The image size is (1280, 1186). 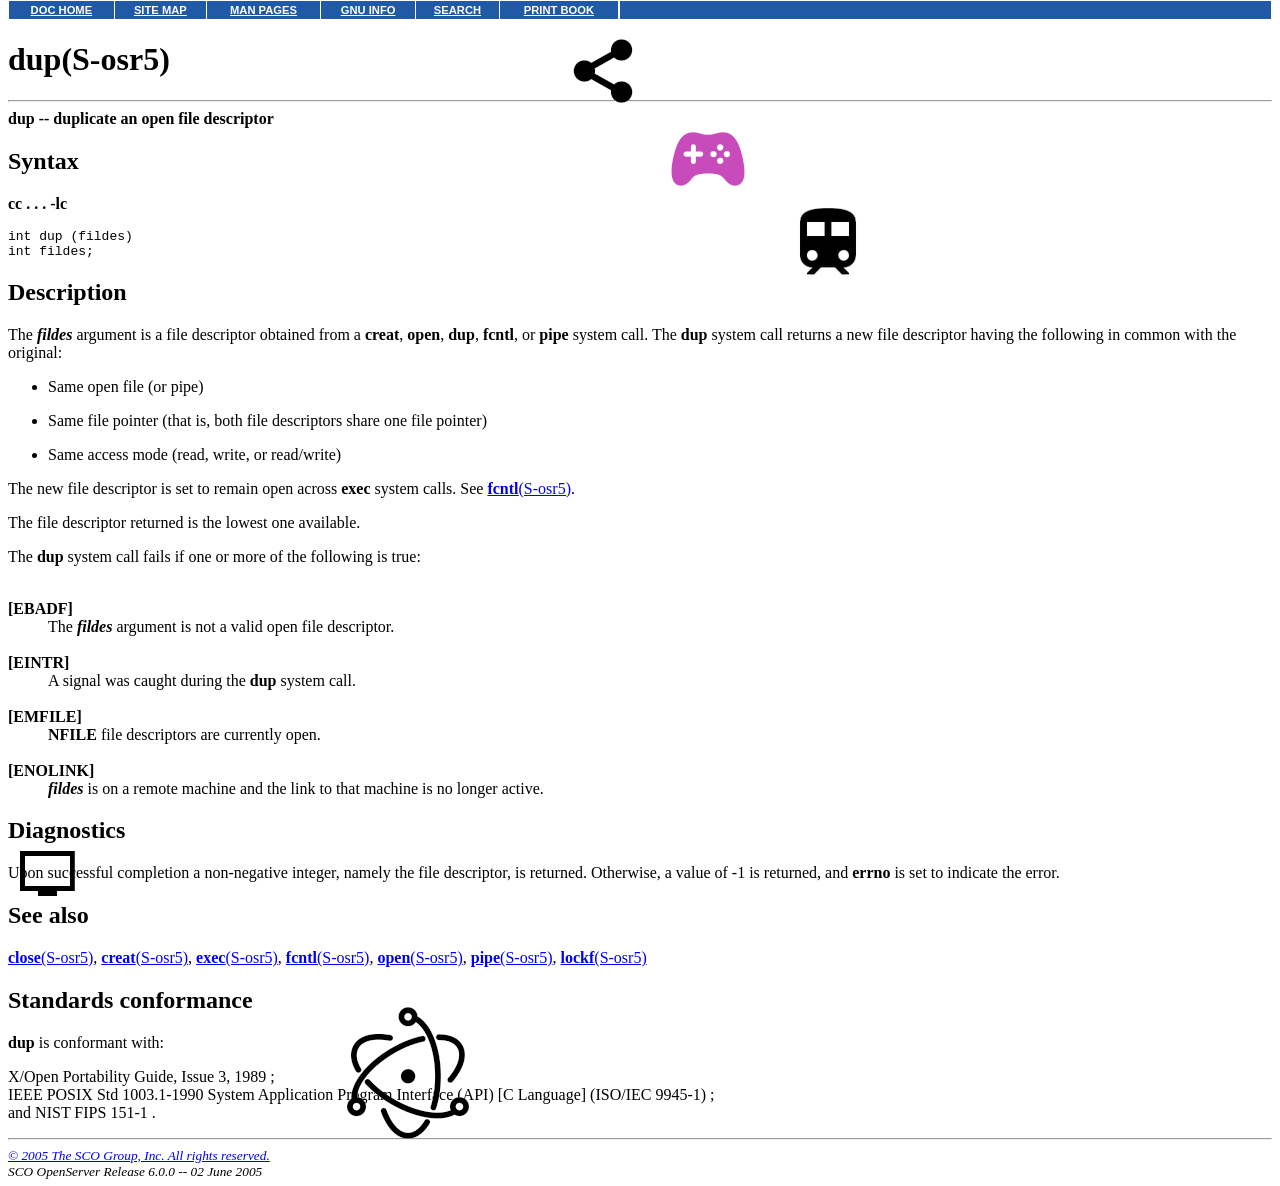 I want to click on access gaming features or settings, so click(x=708, y=159).